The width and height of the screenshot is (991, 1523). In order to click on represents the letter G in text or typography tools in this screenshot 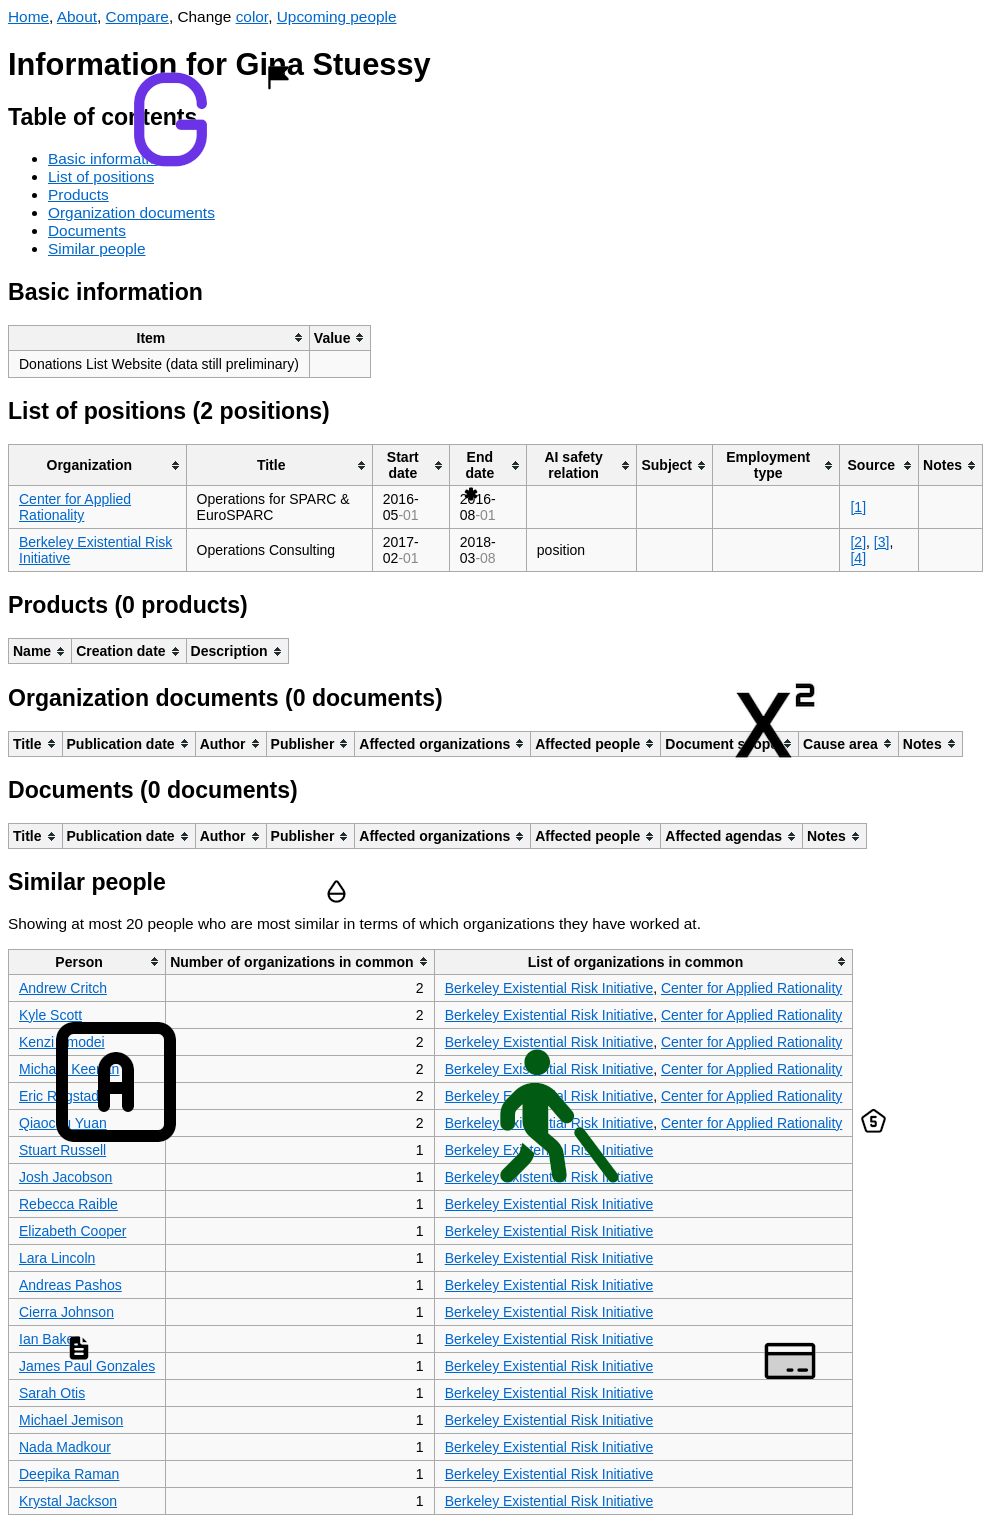, I will do `click(170, 119)`.